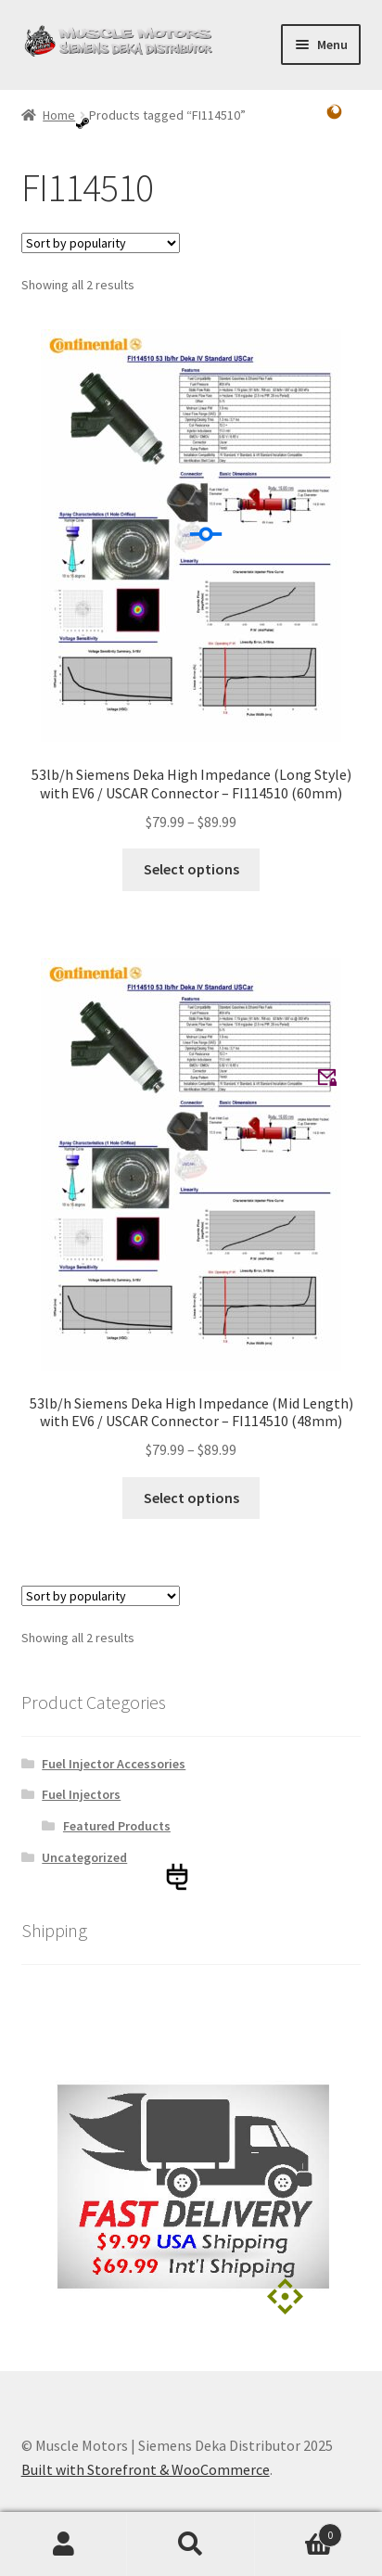 This screenshot has height=2576, width=382. Describe the element at coordinates (326, 1077) in the screenshot. I see `indicates encrypted or secure email` at that location.